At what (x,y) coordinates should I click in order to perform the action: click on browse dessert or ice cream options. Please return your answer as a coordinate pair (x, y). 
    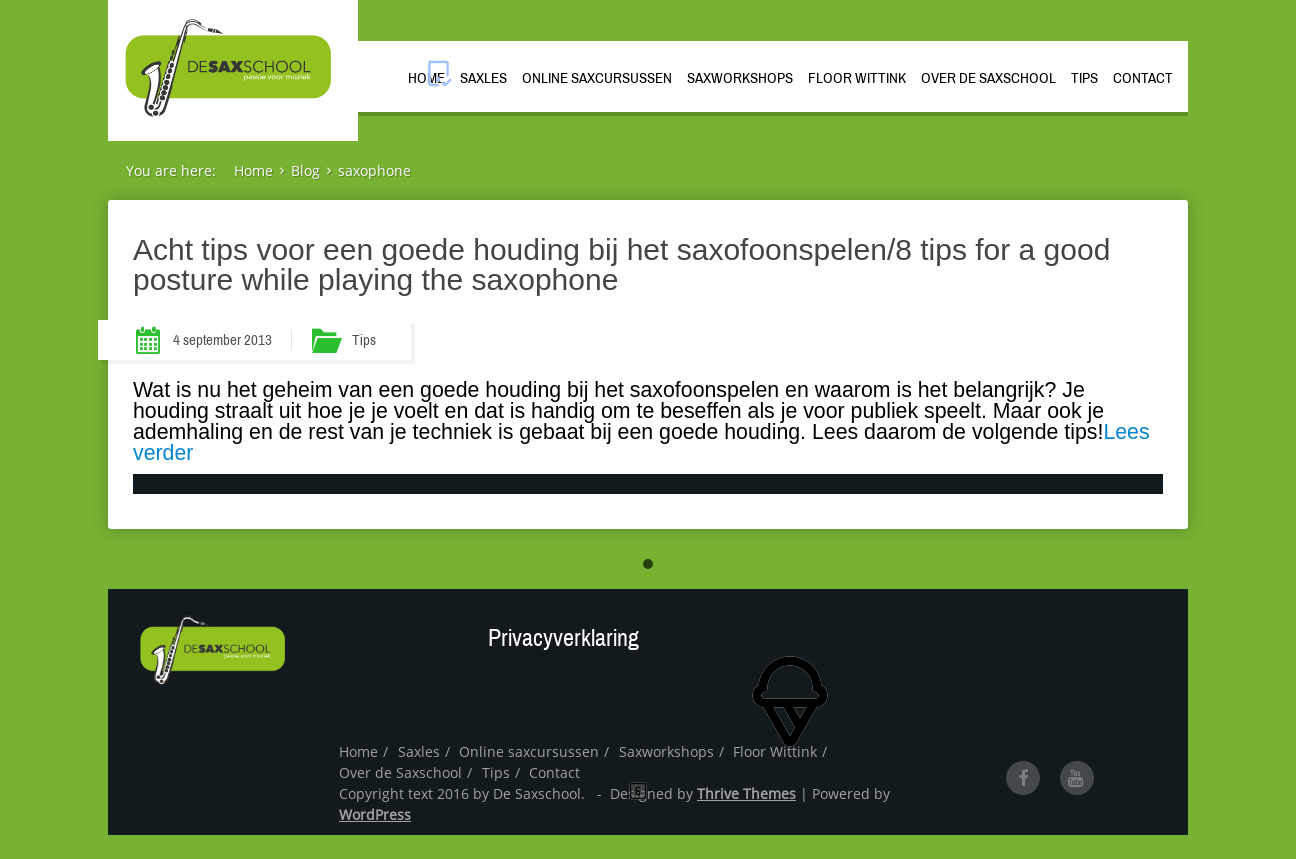
    Looking at the image, I should click on (790, 700).